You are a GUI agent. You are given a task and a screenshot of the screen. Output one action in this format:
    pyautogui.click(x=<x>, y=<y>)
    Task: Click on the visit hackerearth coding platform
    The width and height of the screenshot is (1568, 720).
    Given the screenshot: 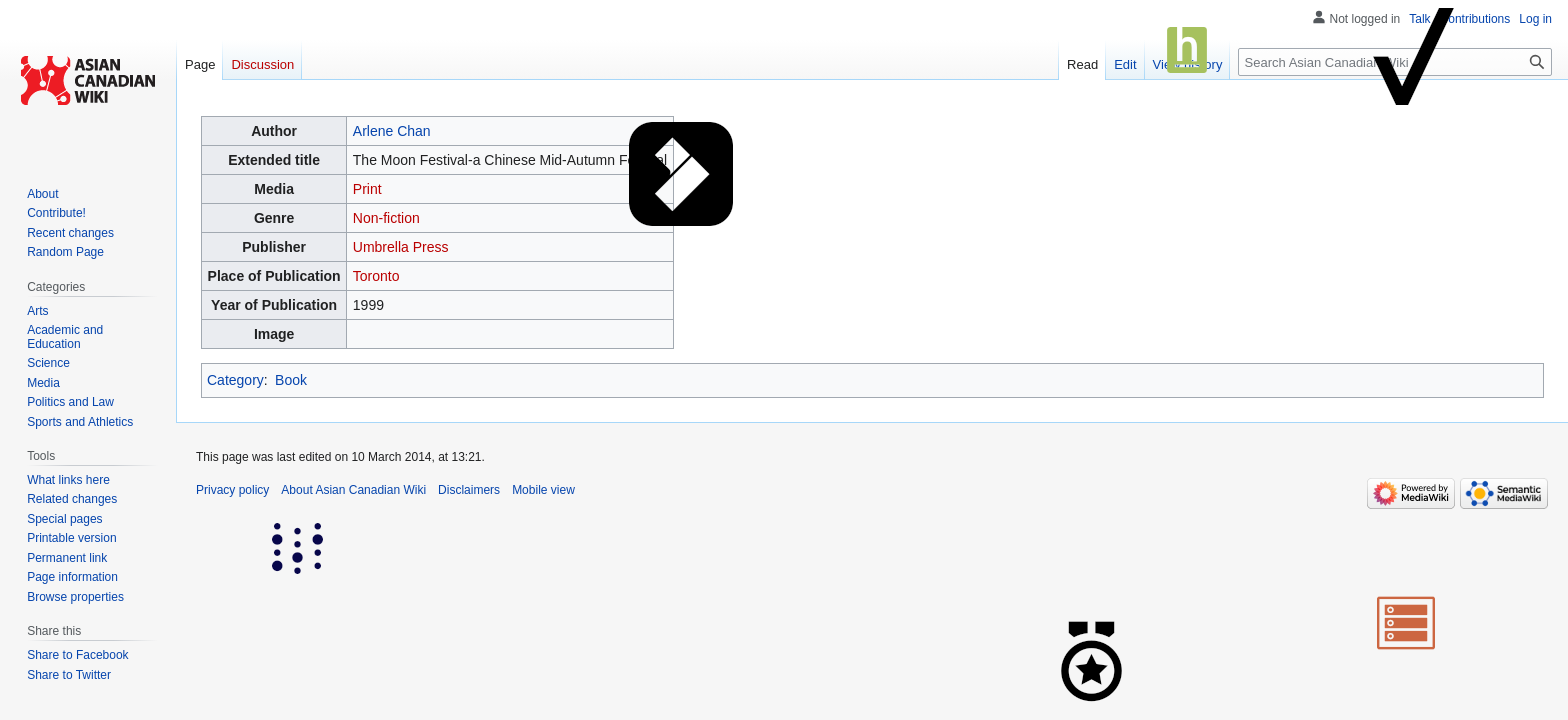 What is the action you would take?
    pyautogui.click(x=1187, y=50)
    